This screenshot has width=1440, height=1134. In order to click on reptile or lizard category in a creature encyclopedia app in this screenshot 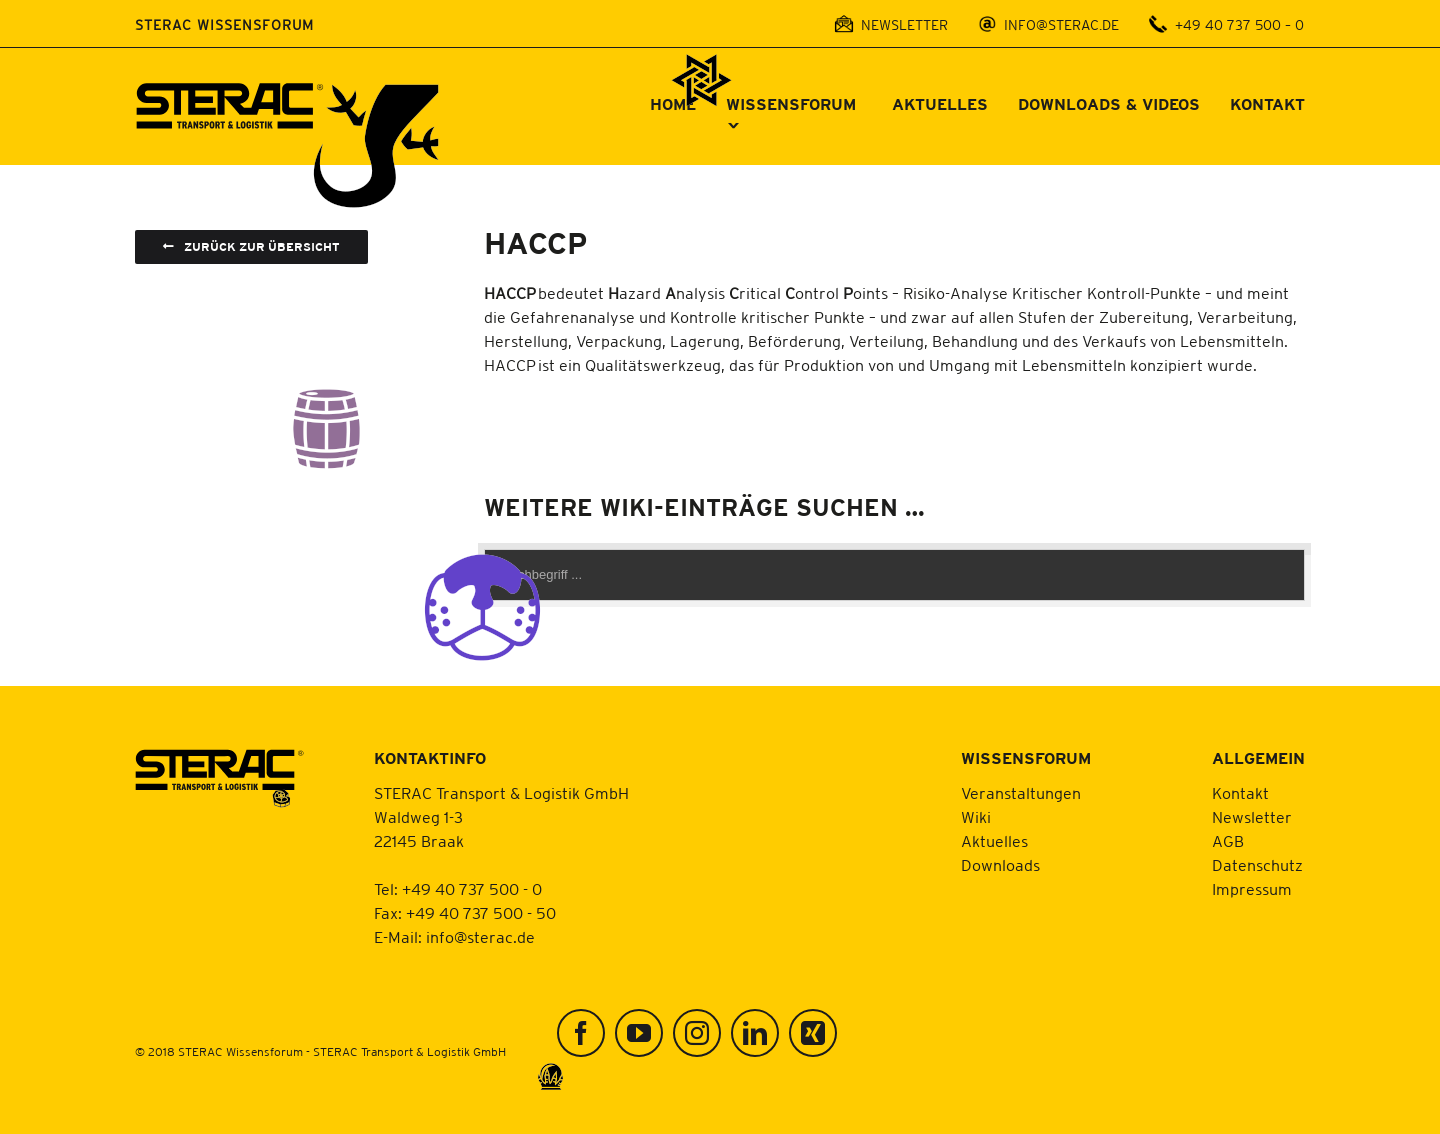, I will do `click(376, 147)`.